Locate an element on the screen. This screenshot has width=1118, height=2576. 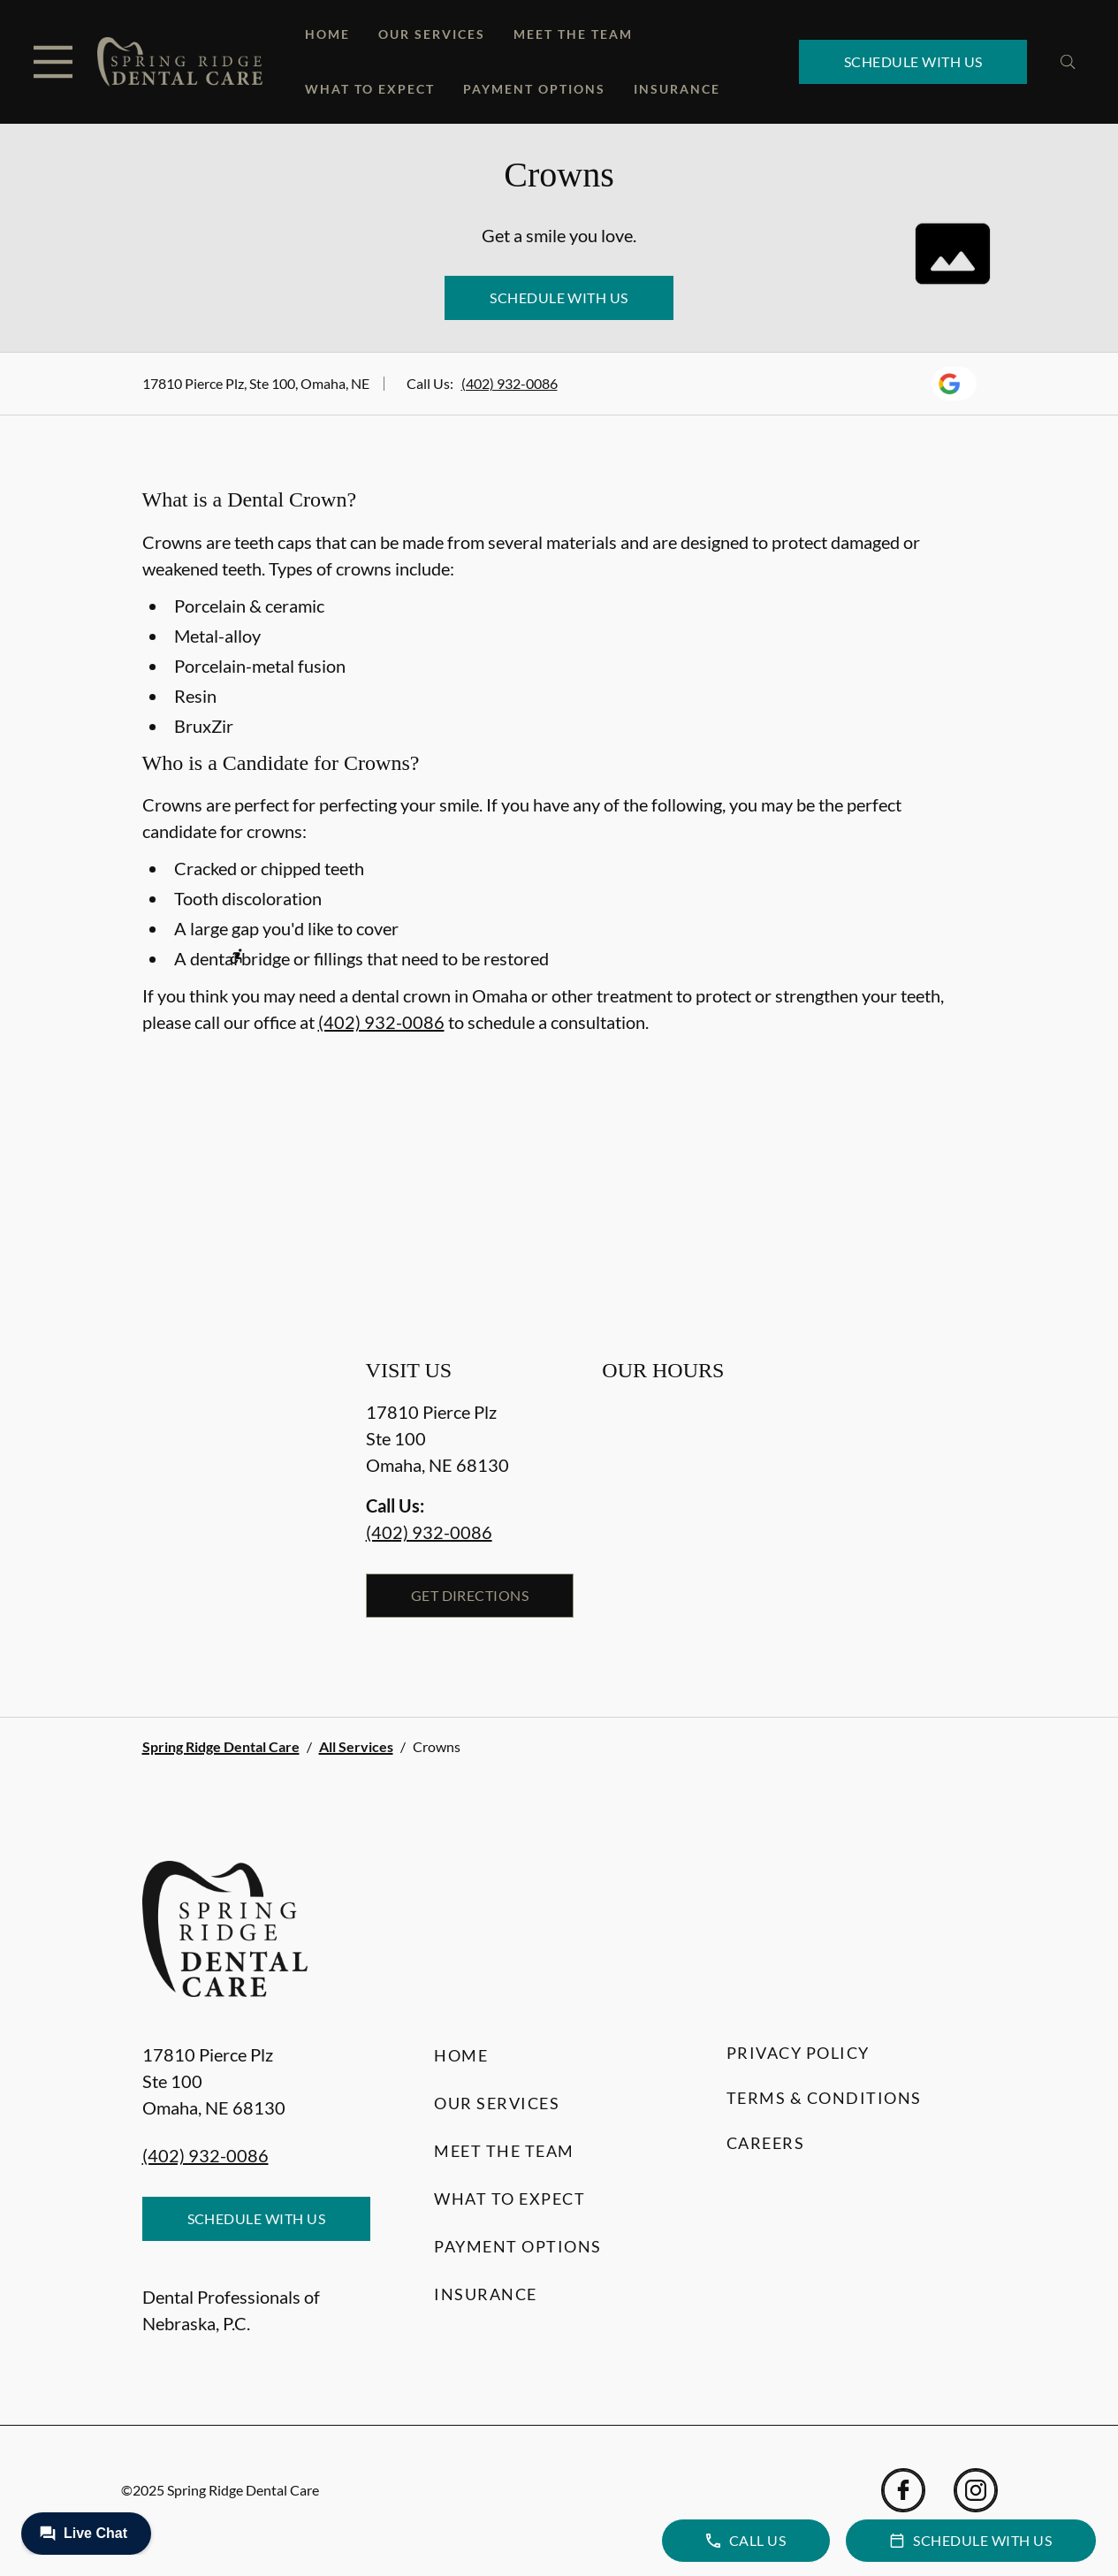
view image at actual size is located at coordinates (953, 254).